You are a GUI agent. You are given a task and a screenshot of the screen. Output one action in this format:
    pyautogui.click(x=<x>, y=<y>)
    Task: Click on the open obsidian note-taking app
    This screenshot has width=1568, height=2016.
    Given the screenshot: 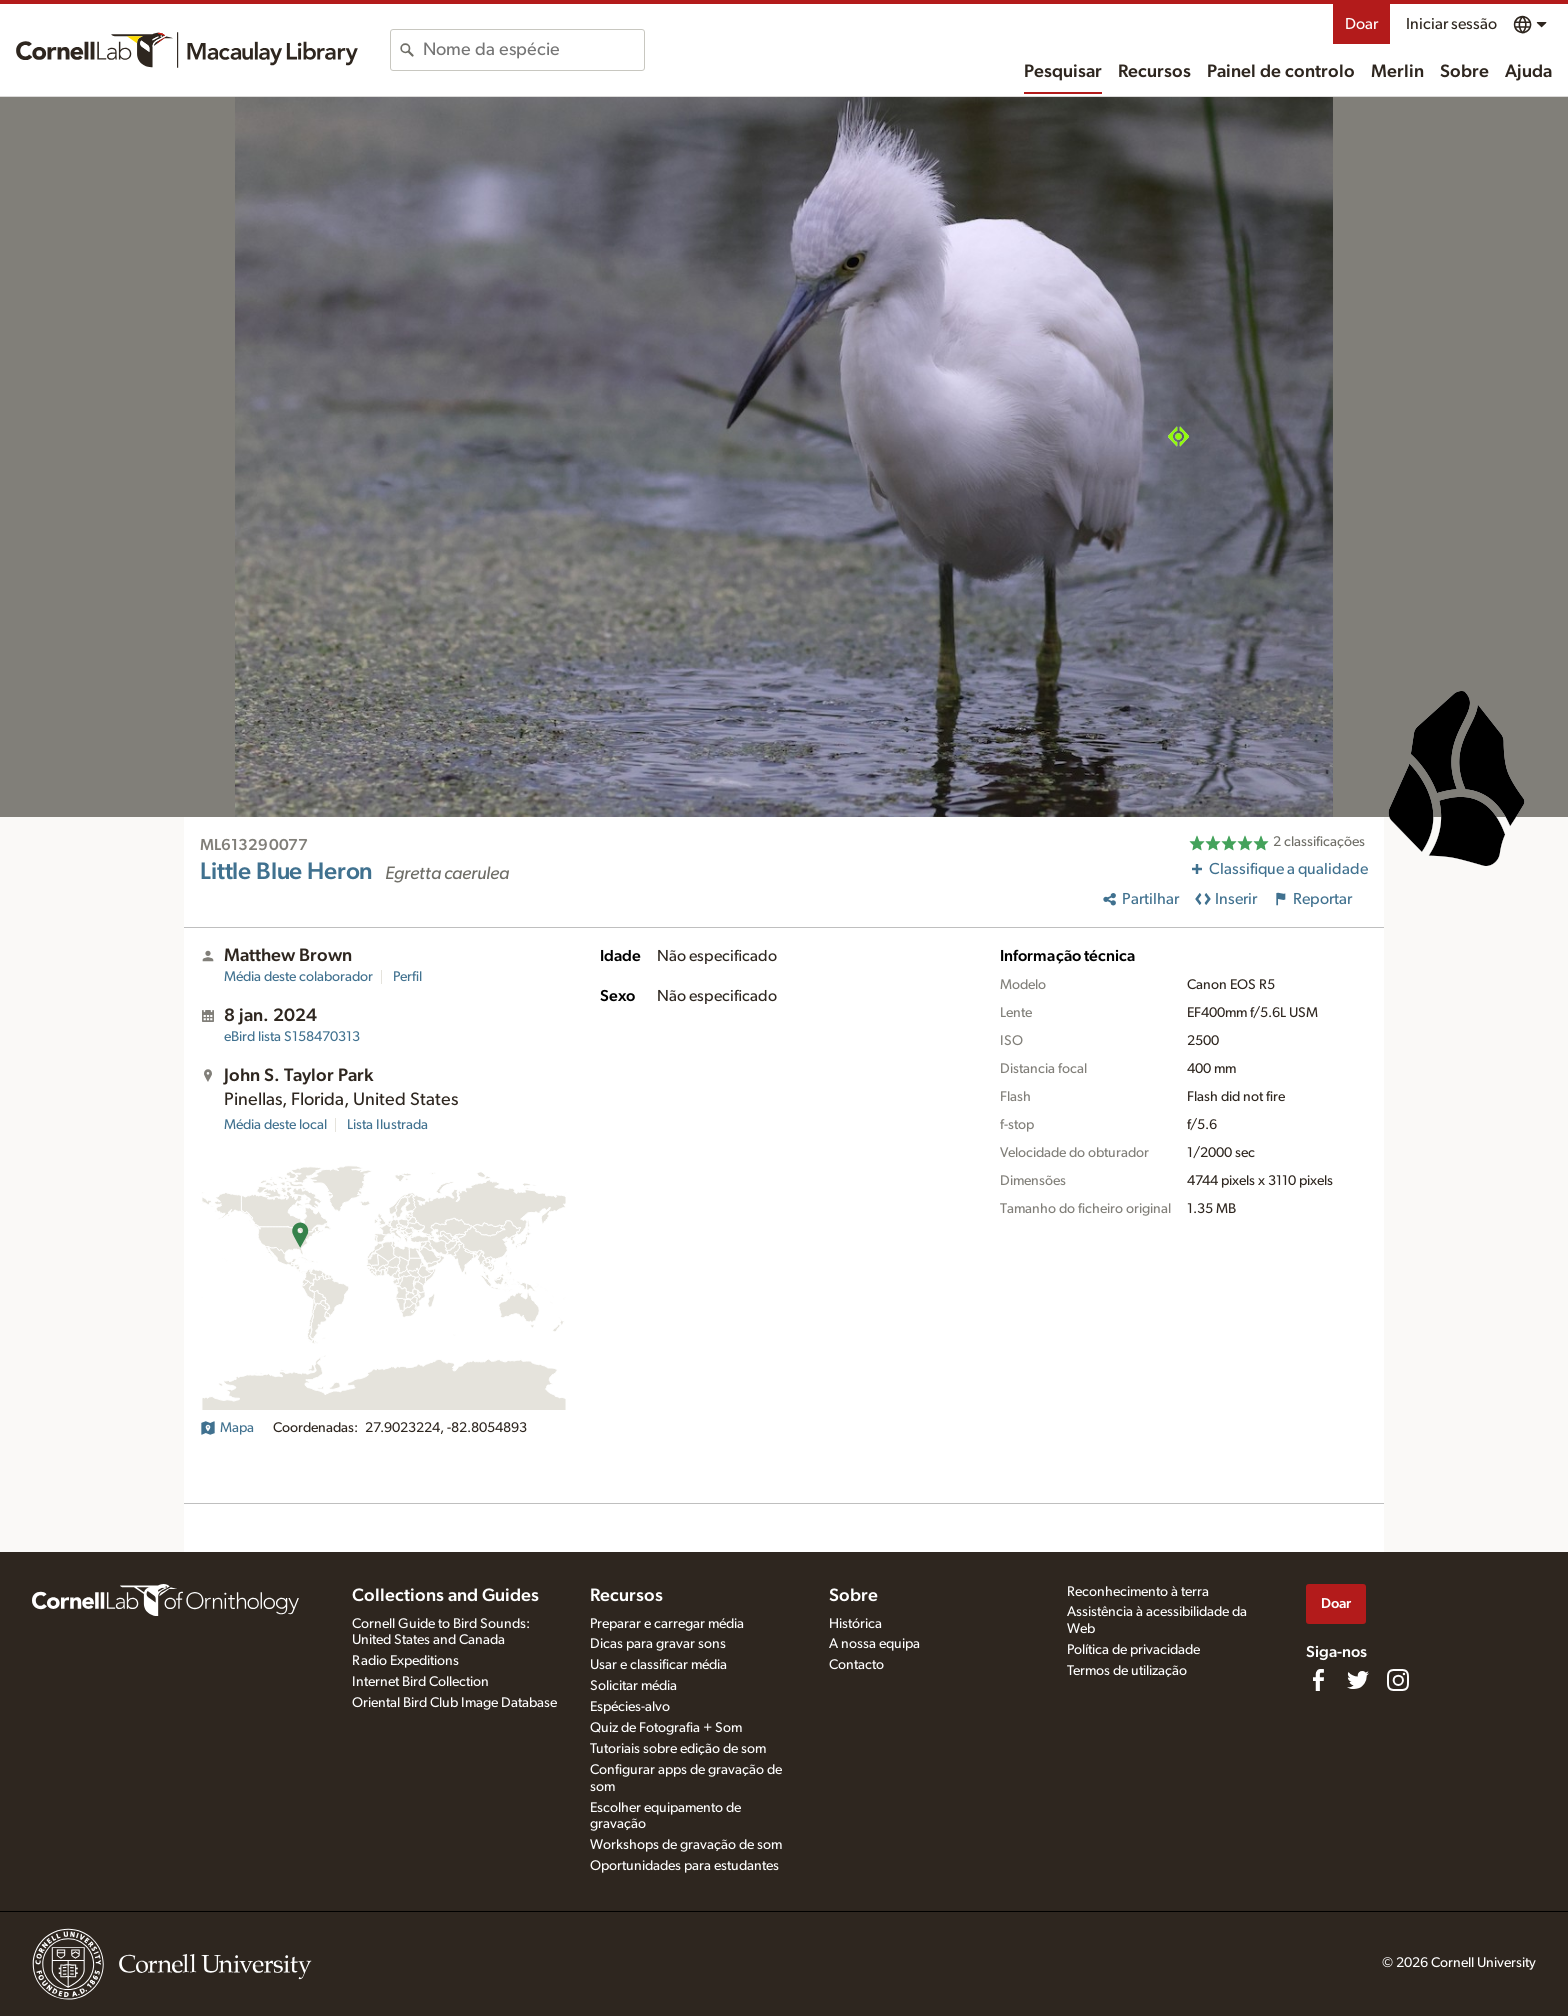 What is the action you would take?
    pyautogui.click(x=1456, y=778)
    